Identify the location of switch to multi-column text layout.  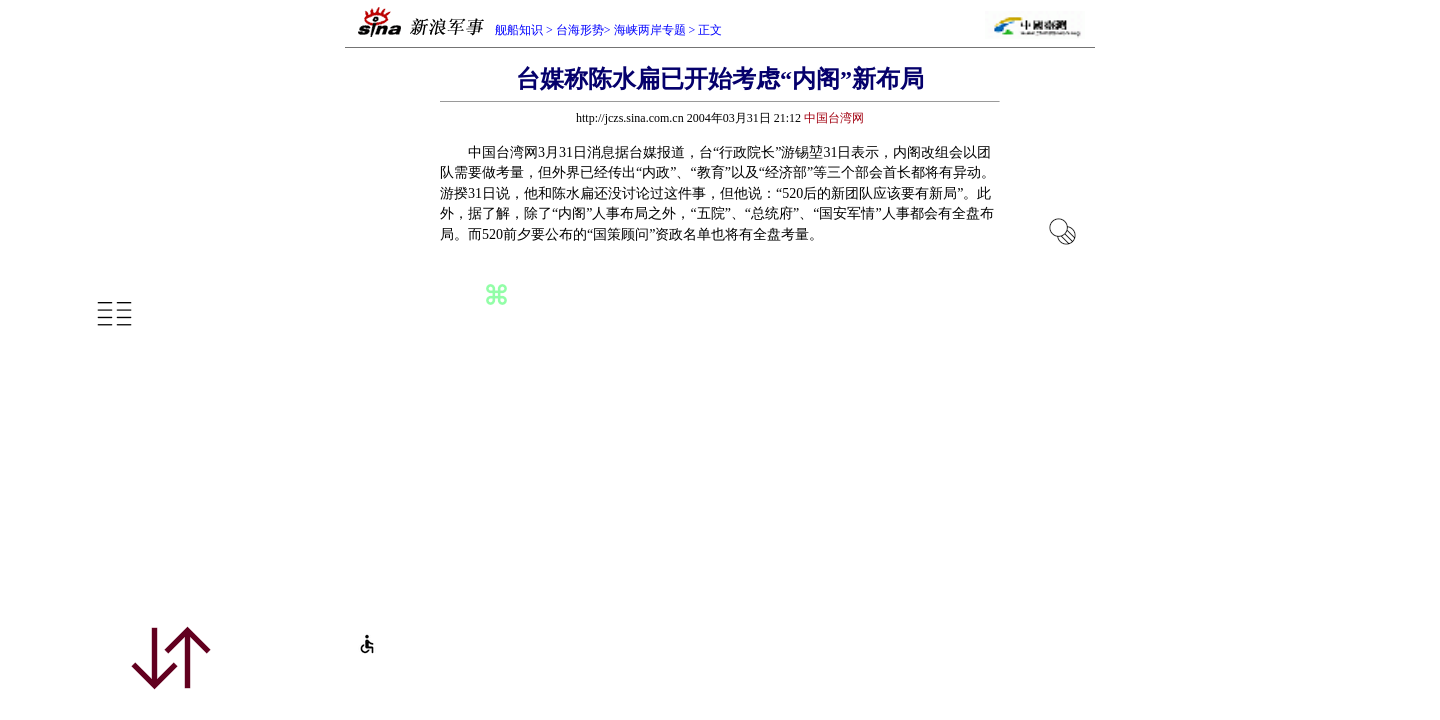
(114, 314).